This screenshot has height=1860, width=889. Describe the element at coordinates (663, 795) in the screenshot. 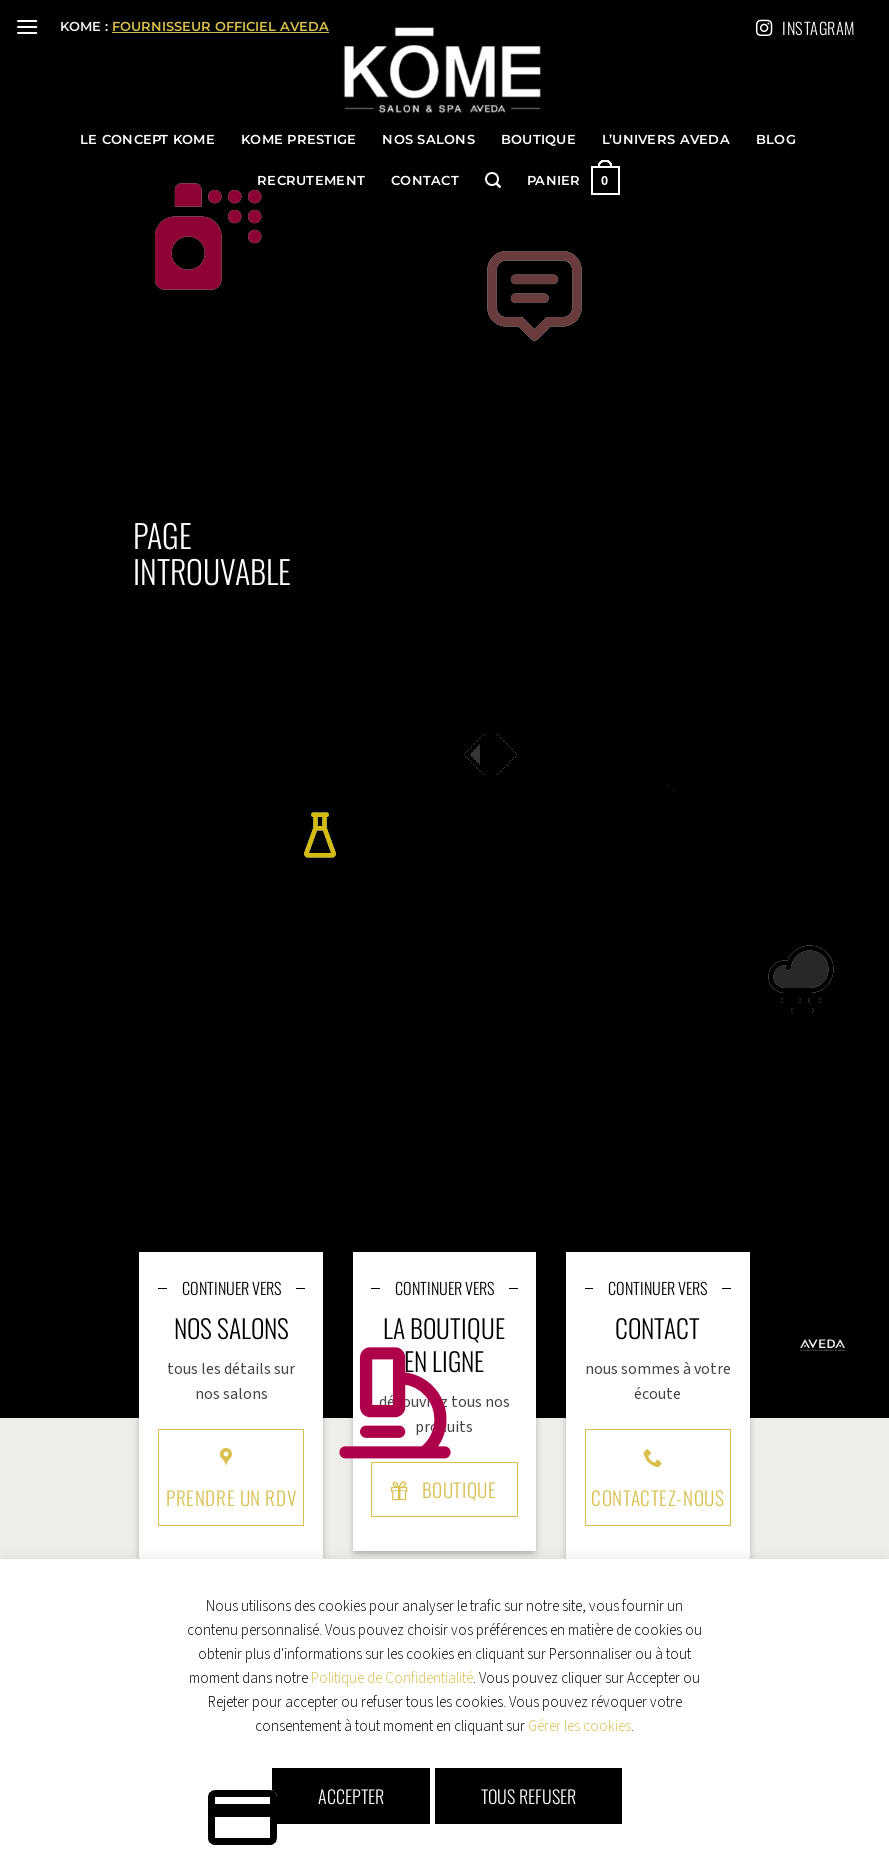

I see `create a new note` at that location.